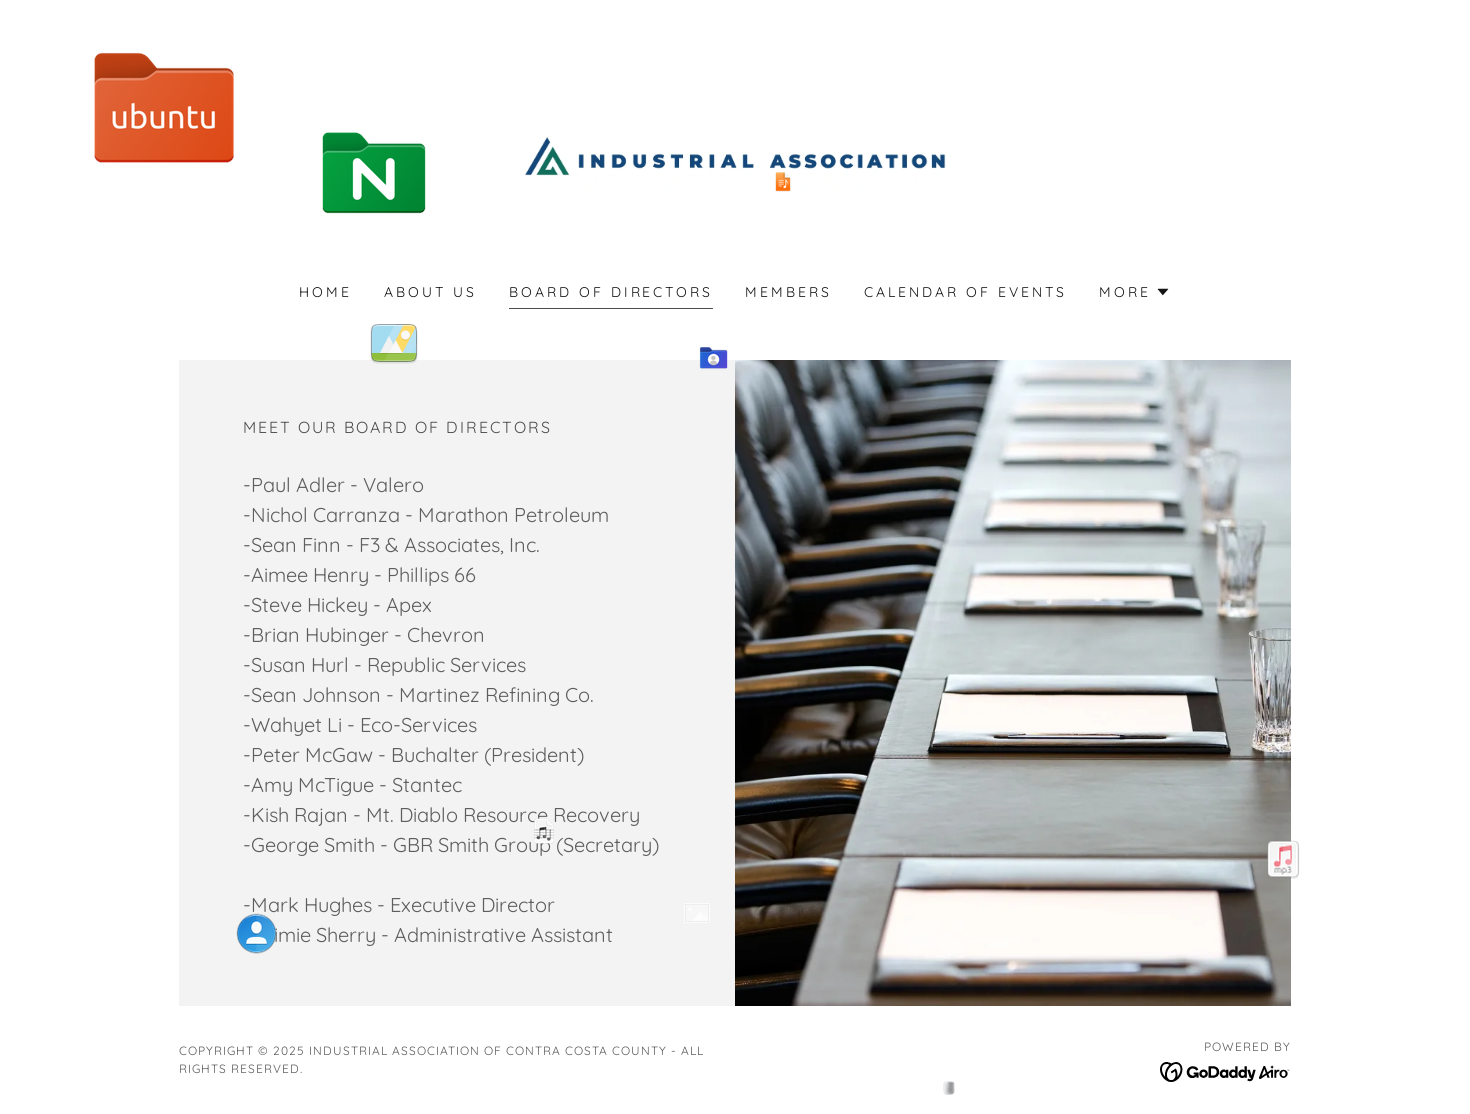 The width and height of the screenshot is (1470, 1114). Describe the element at coordinates (697, 913) in the screenshot. I see `view image library` at that location.